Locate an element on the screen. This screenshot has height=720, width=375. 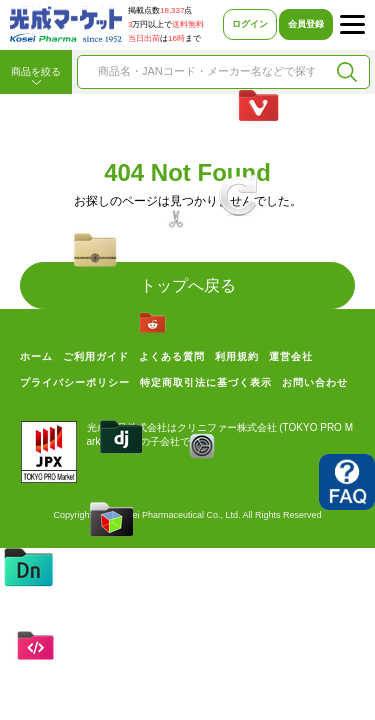
folder containing saved reddit content is located at coordinates (152, 323).